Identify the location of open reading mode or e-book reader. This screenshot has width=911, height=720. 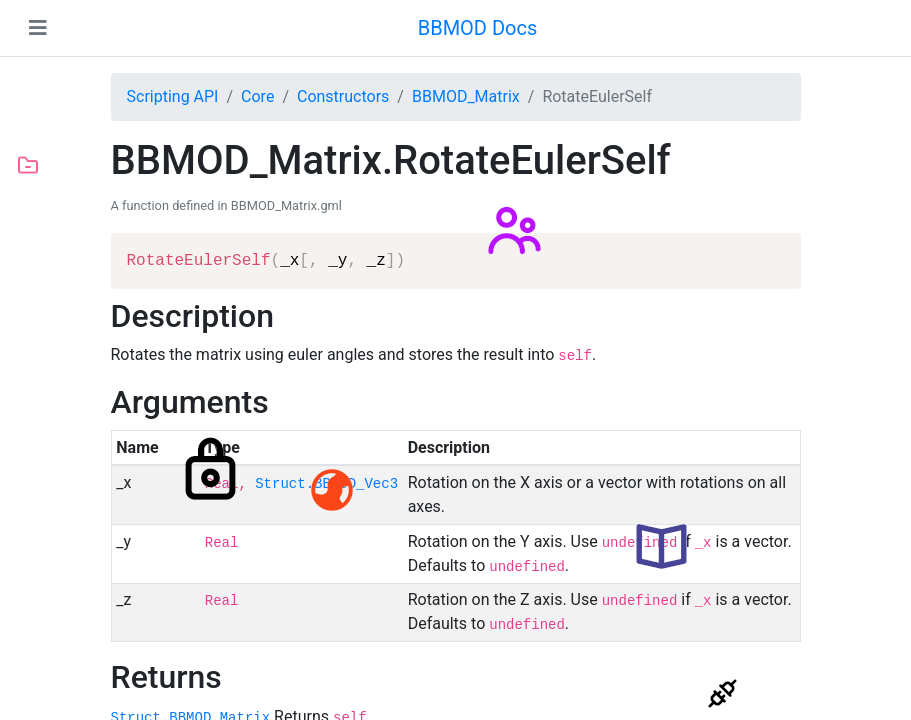
(661, 546).